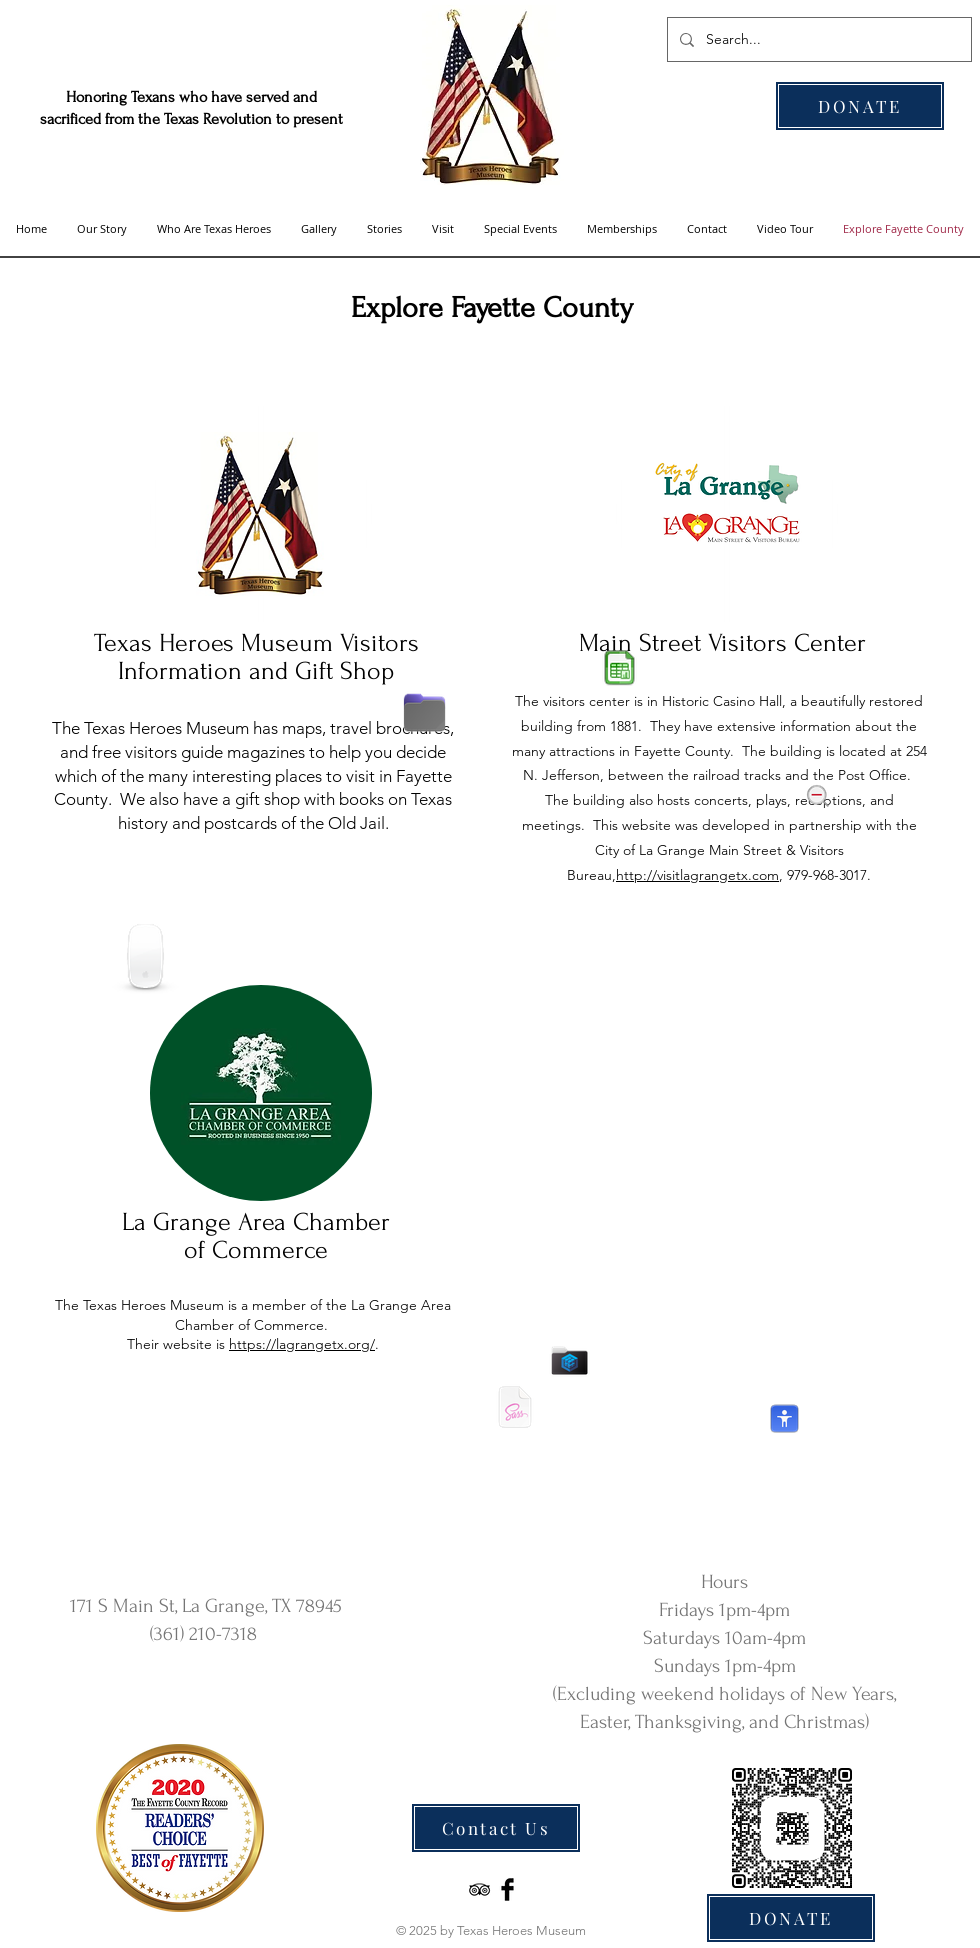  Describe the element at coordinates (818, 796) in the screenshot. I see `zoom out to see more content` at that location.